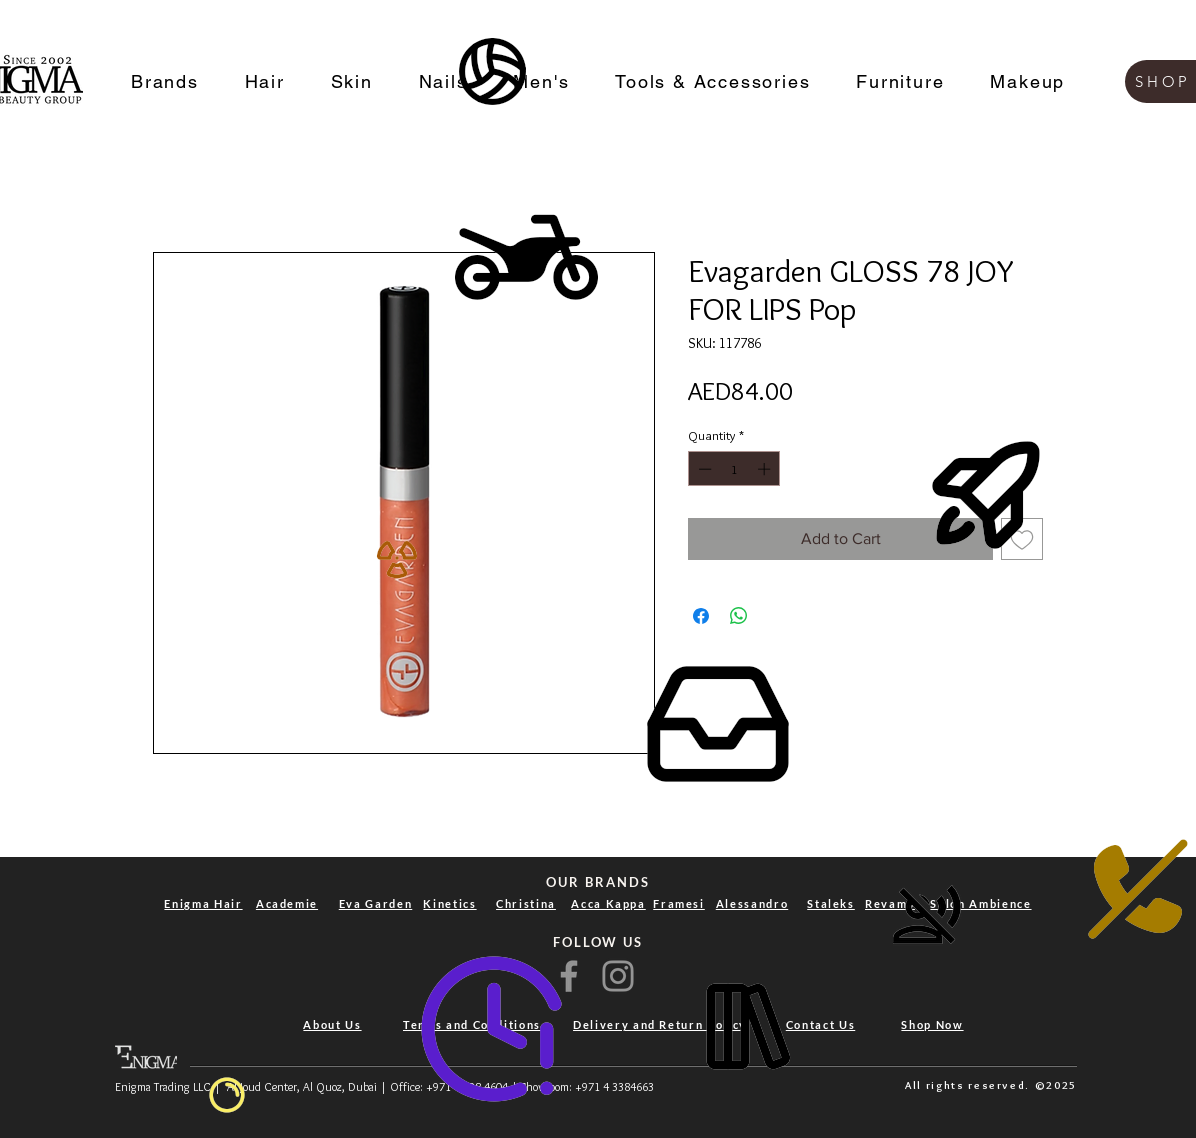  I want to click on select motorcycle as vehicle type, so click(526, 259).